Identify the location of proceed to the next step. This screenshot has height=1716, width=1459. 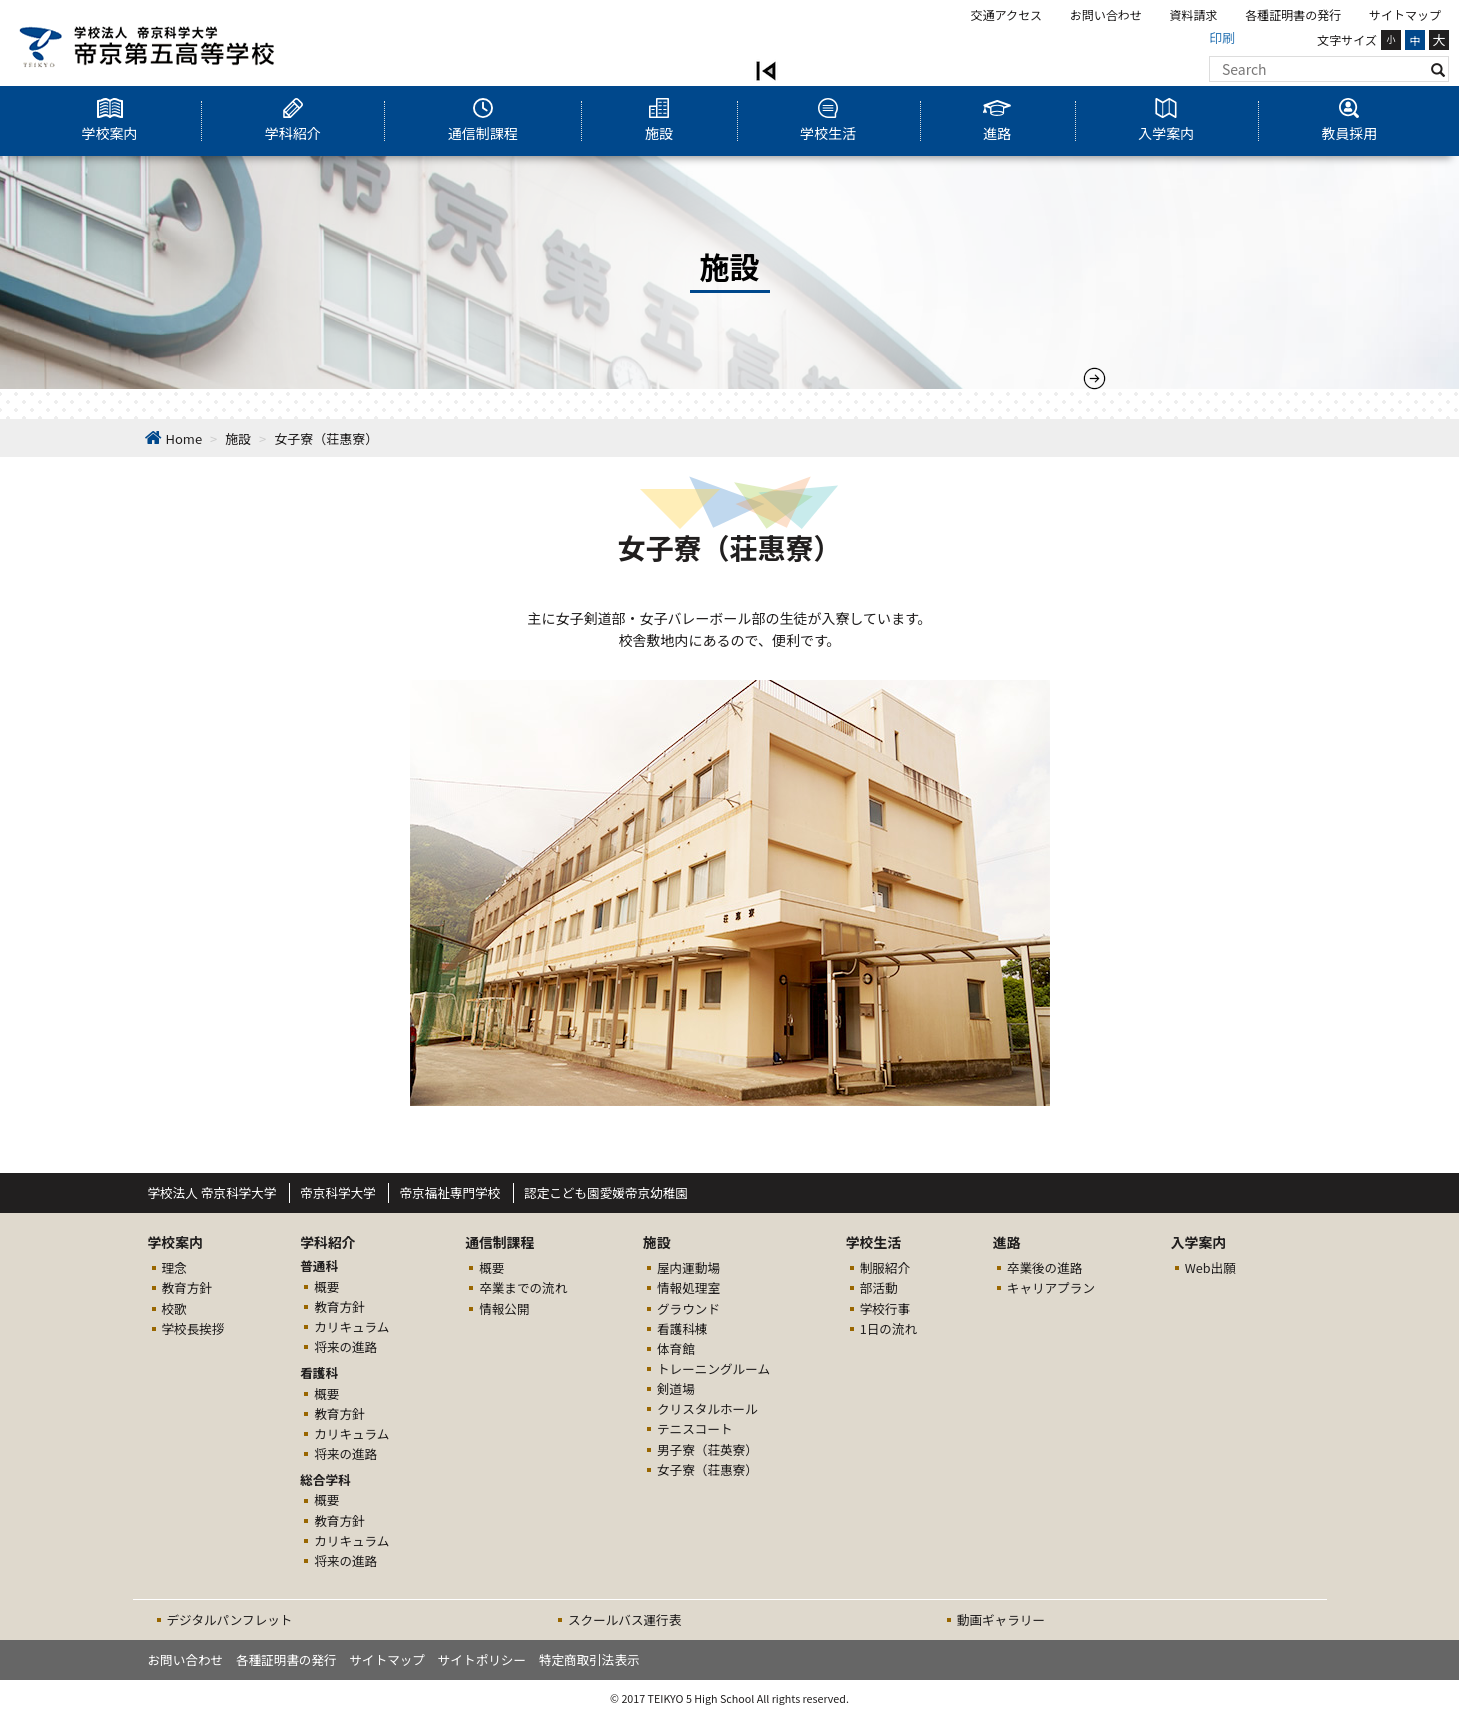
(1094, 378).